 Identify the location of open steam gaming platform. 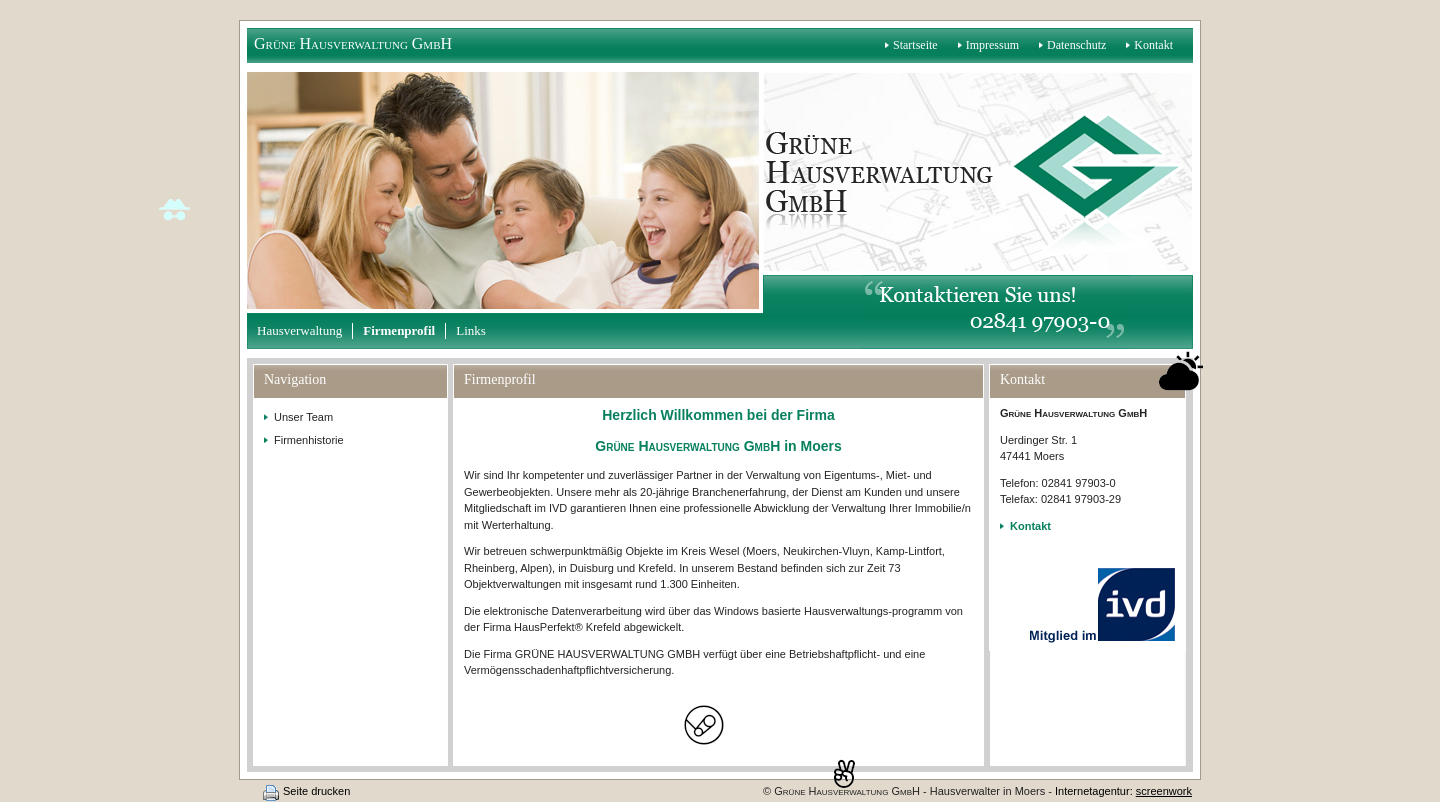
(704, 725).